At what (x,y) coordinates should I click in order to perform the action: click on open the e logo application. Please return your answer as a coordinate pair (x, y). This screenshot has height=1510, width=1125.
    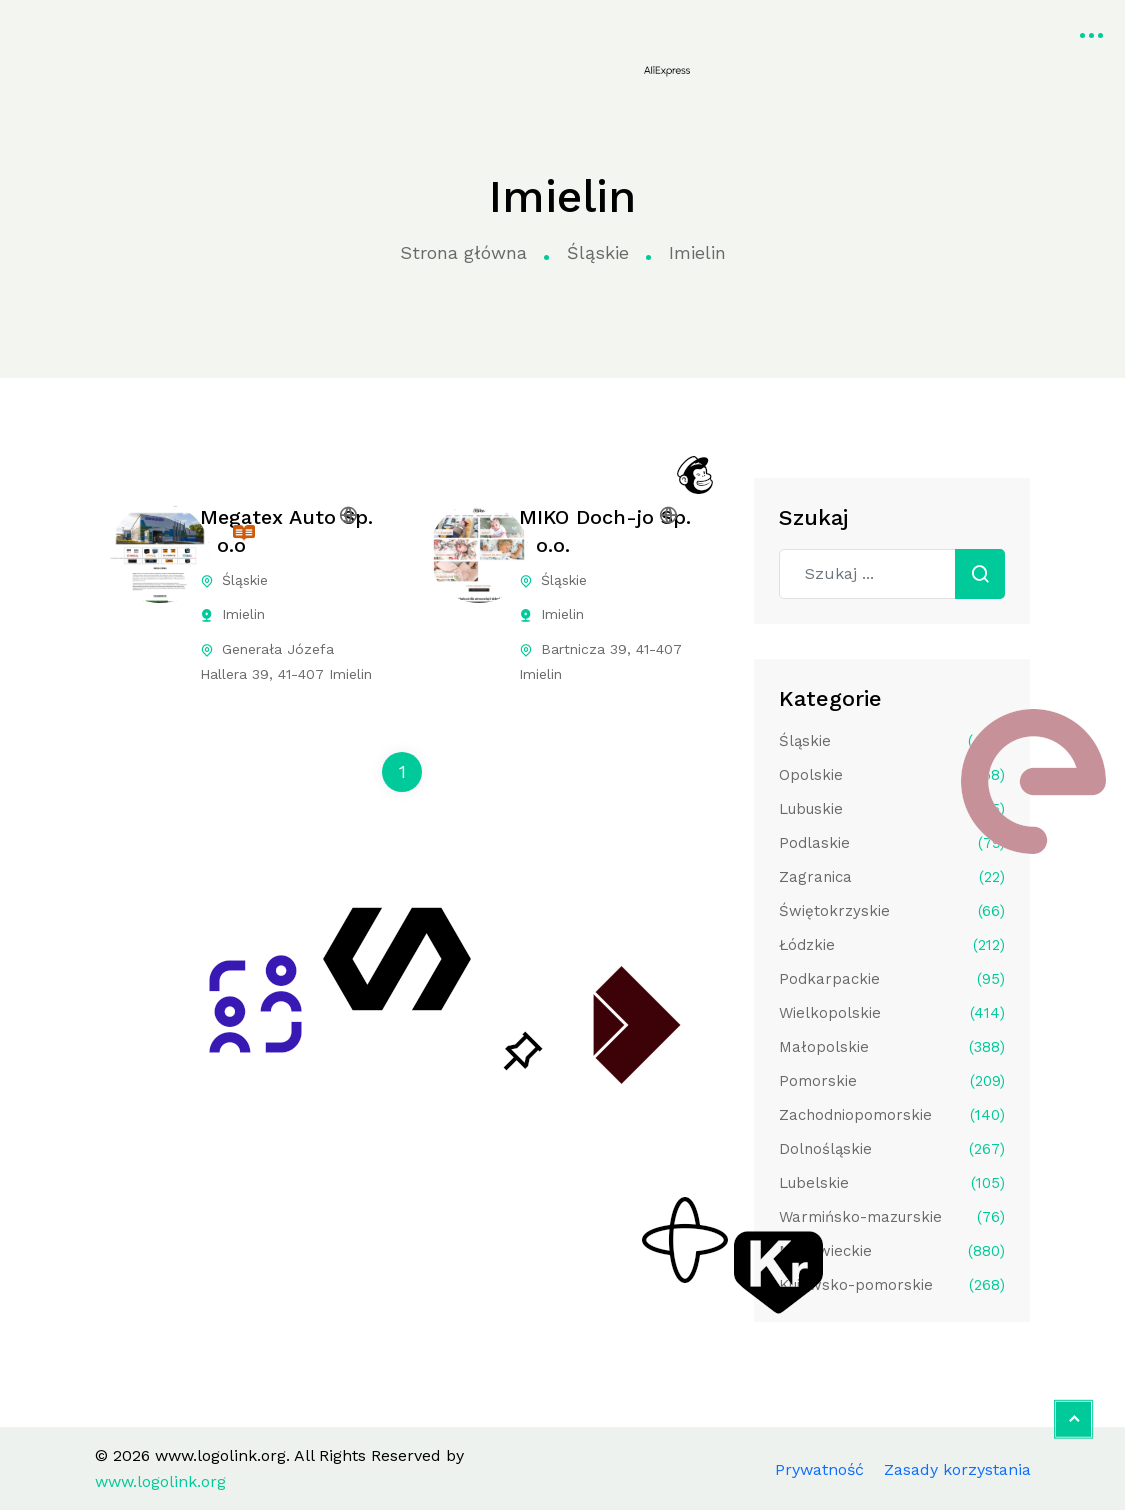
    Looking at the image, I should click on (1033, 781).